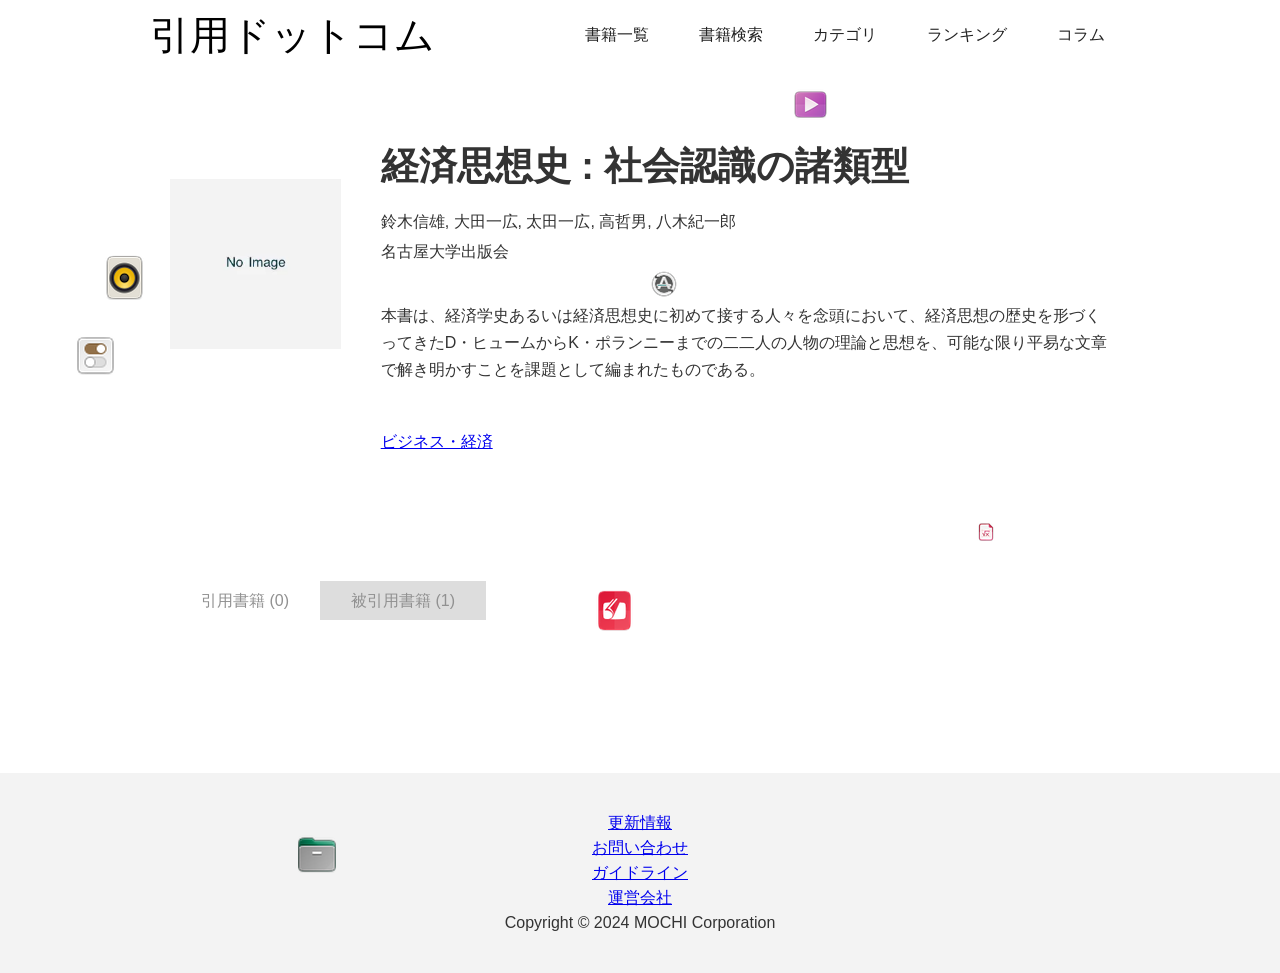  Describe the element at coordinates (95, 355) in the screenshot. I see `open gnome tweaks to customize system settings` at that location.